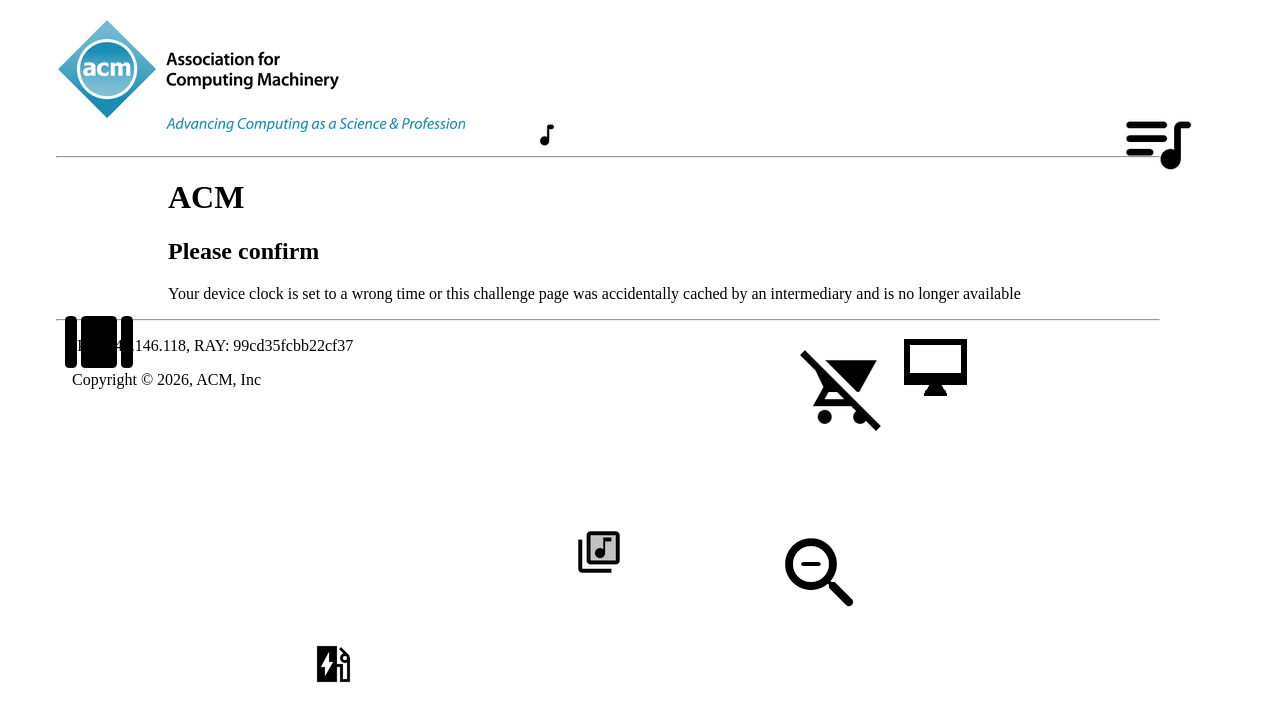 Image resolution: width=1280 pixels, height=720 pixels. What do you see at coordinates (599, 552) in the screenshot?
I see `access your music library` at bounding box center [599, 552].